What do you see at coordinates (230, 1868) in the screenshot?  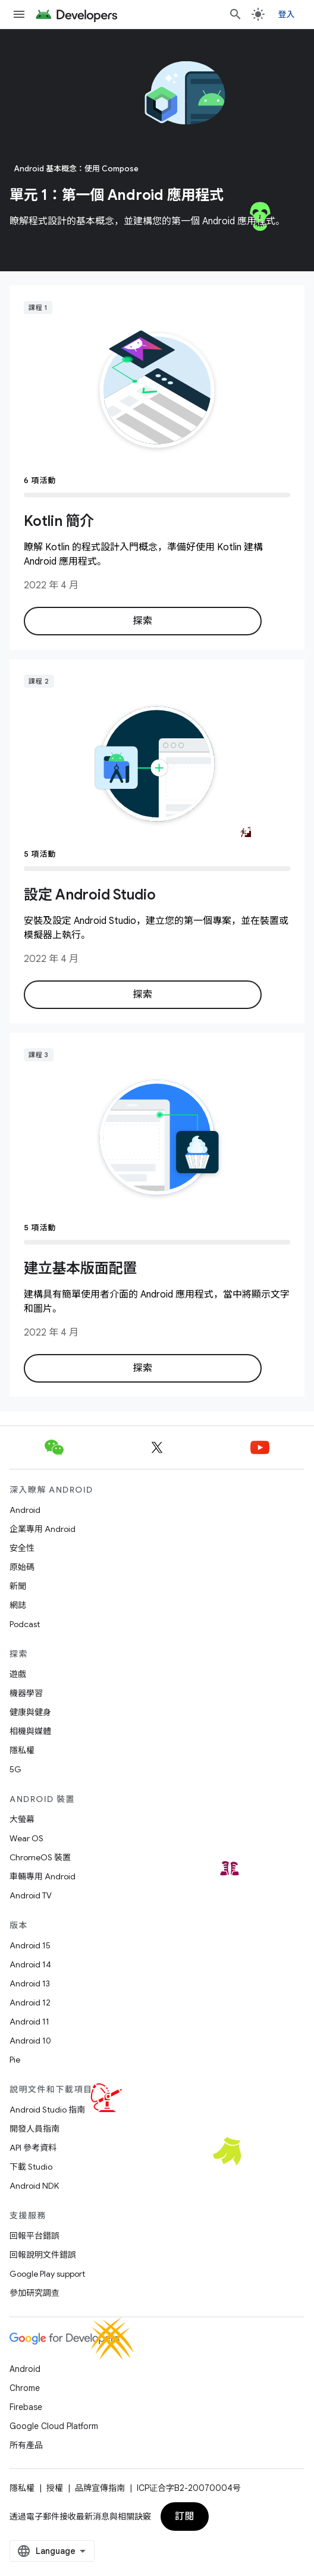 I see `equip steel-toe boots to your character` at bounding box center [230, 1868].